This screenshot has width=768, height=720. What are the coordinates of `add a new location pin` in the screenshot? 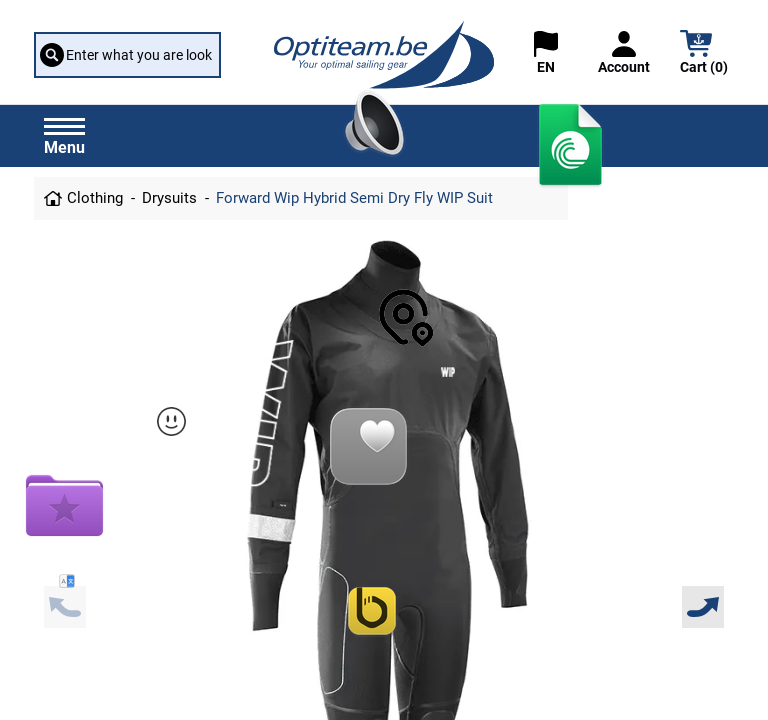 It's located at (403, 316).